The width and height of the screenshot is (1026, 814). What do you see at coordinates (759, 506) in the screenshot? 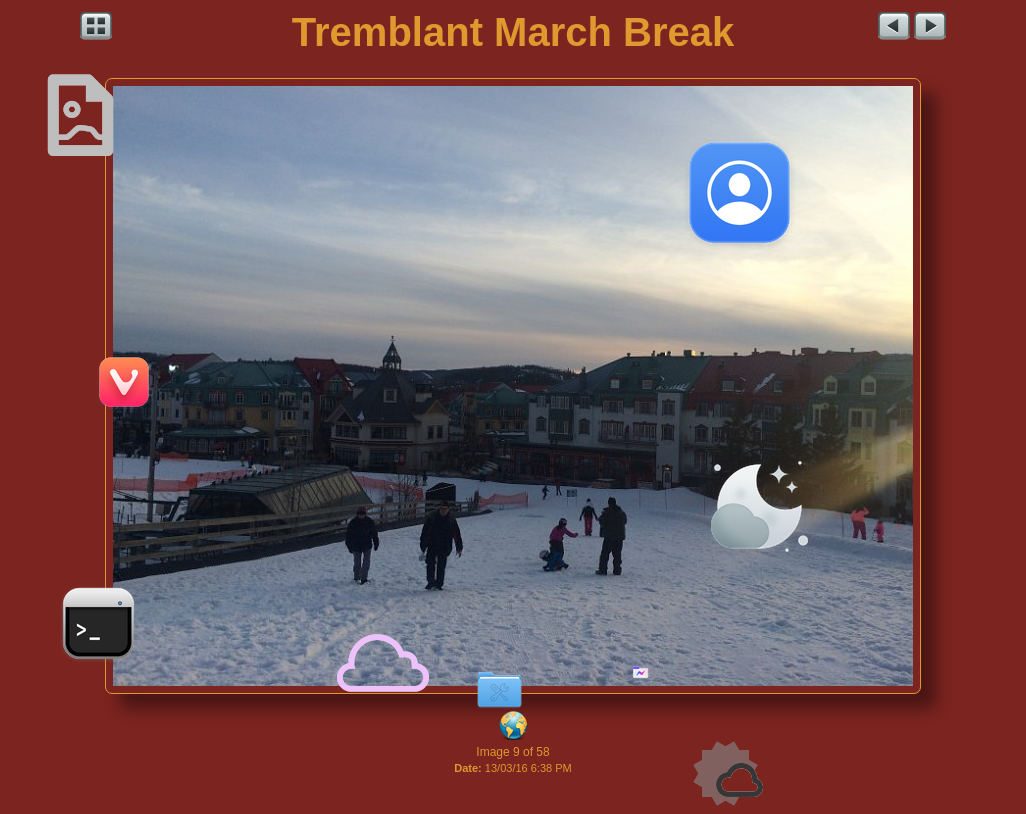
I see `indicates partly cloudy conditions at night` at bounding box center [759, 506].